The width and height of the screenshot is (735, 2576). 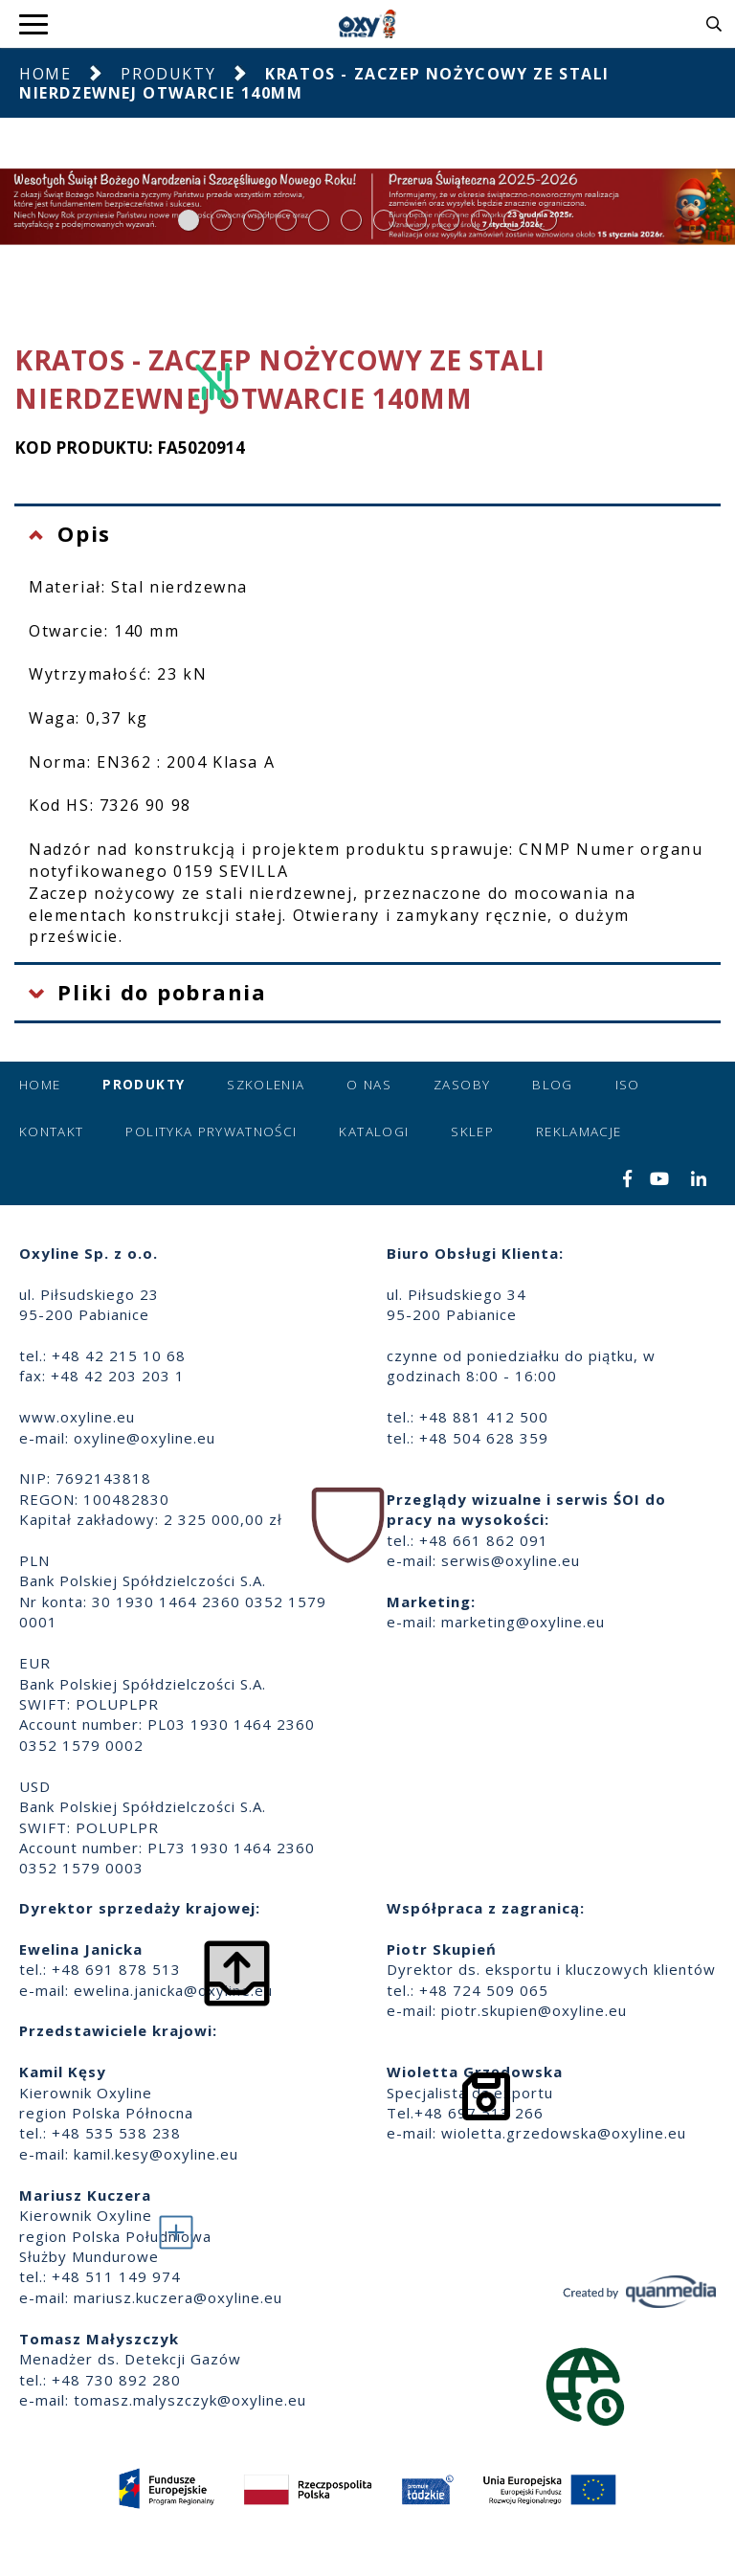 What do you see at coordinates (176, 2232) in the screenshot?
I see `add a new item or entry` at bounding box center [176, 2232].